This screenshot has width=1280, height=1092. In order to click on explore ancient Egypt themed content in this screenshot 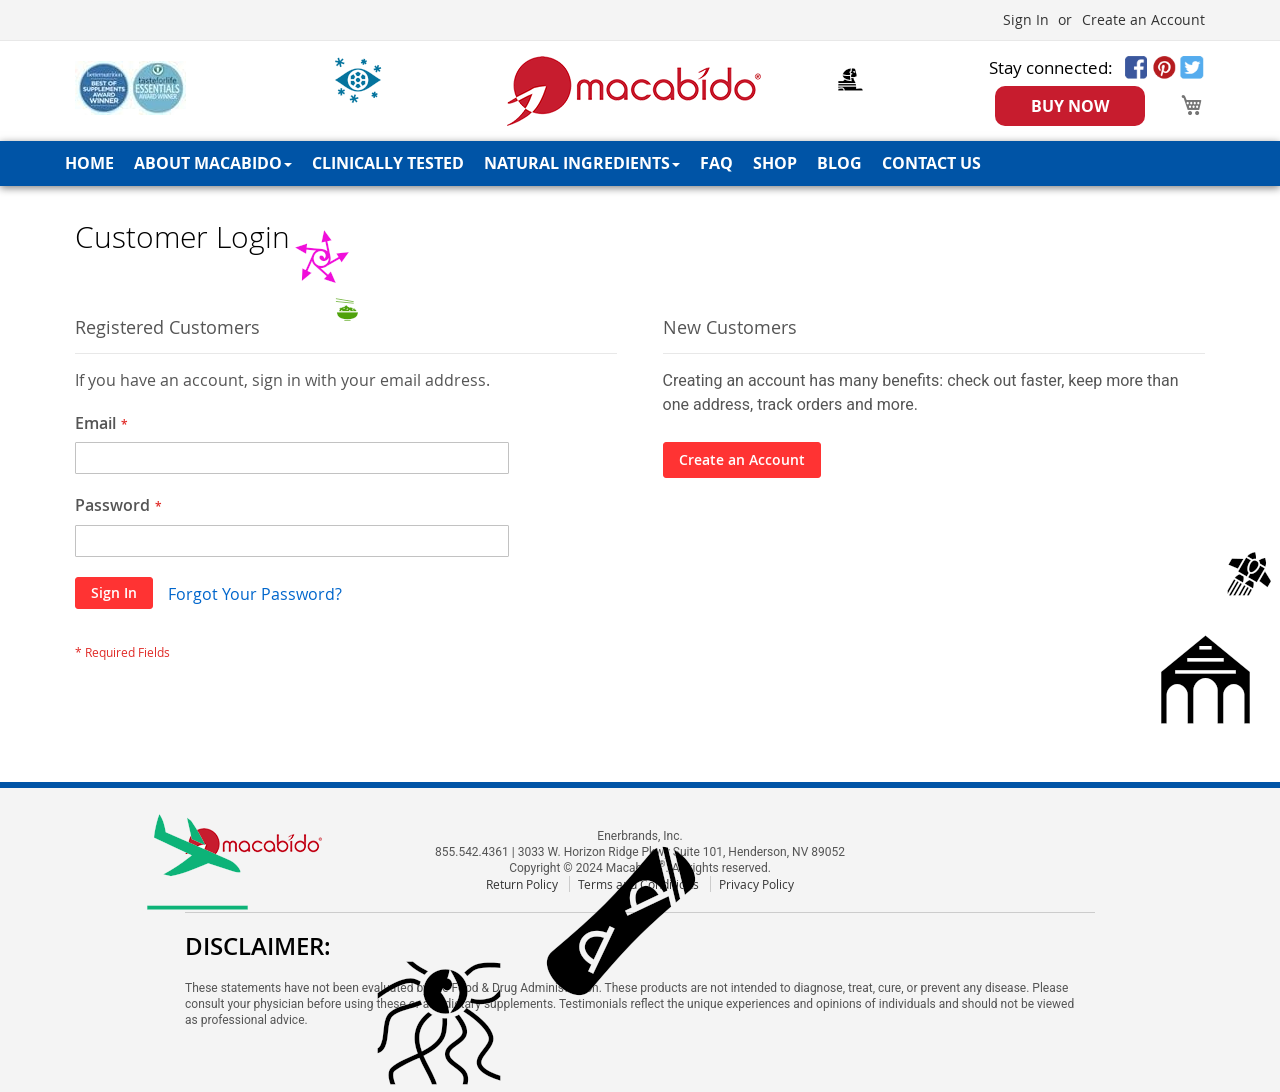, I will do `click(850, 78)`.